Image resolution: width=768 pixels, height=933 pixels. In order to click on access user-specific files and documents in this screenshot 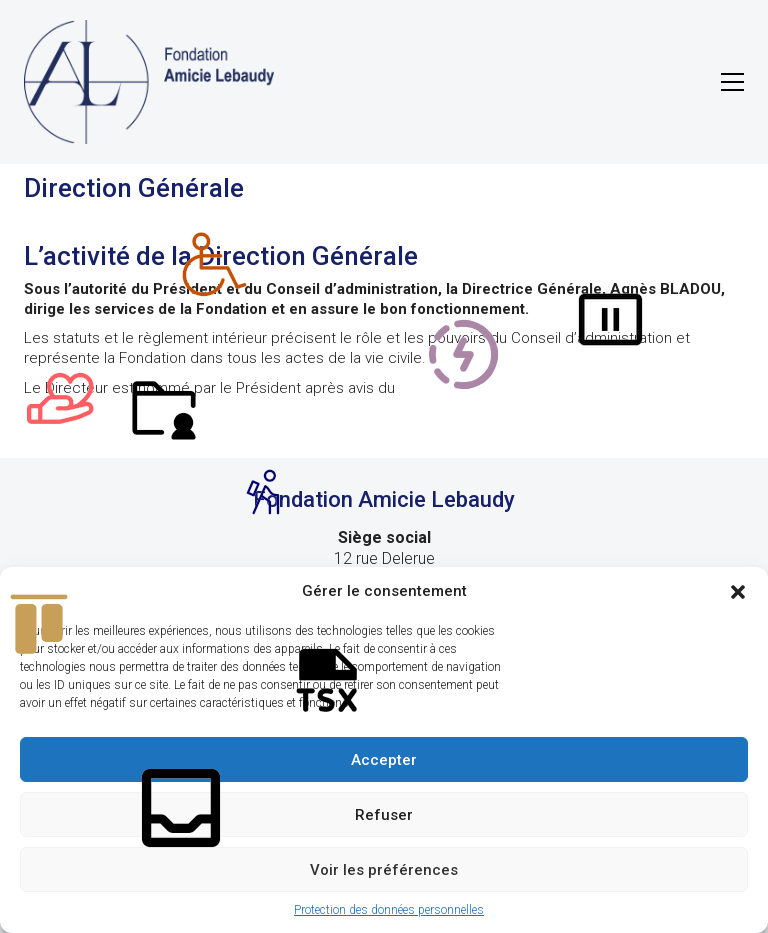, I will do `click(164, 408)`.